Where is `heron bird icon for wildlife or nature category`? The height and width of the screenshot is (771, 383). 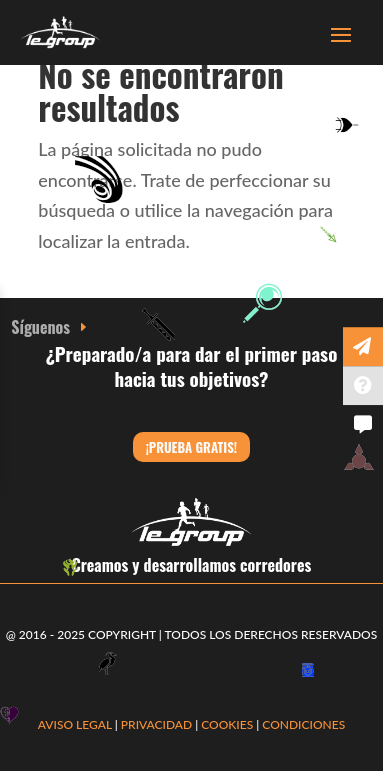
heron bird icon for wildlife or nature category is located at coordinates (108, 663).